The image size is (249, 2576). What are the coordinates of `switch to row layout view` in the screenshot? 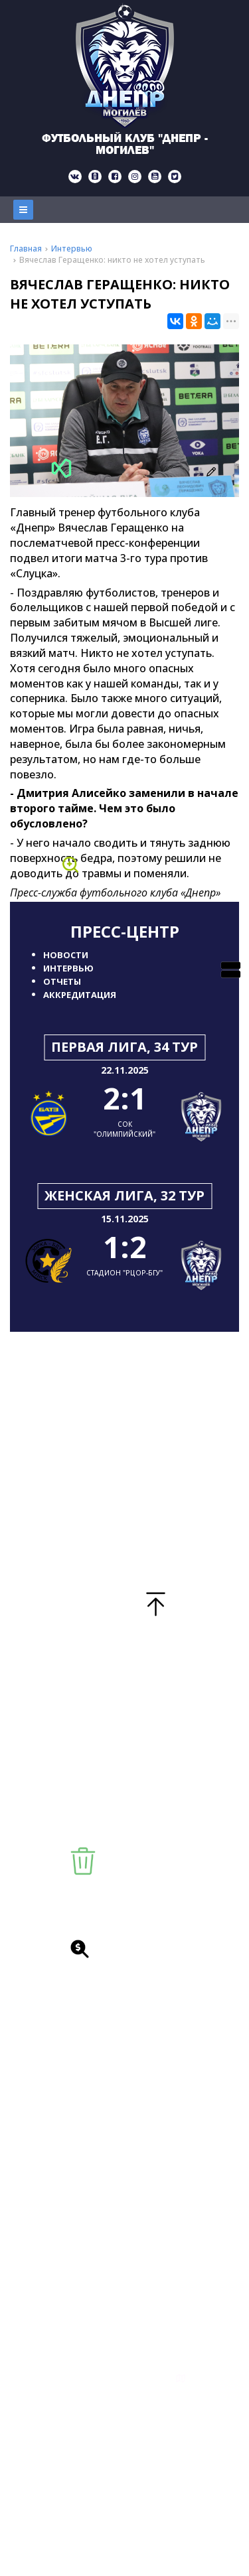 It's located at (230, 969).